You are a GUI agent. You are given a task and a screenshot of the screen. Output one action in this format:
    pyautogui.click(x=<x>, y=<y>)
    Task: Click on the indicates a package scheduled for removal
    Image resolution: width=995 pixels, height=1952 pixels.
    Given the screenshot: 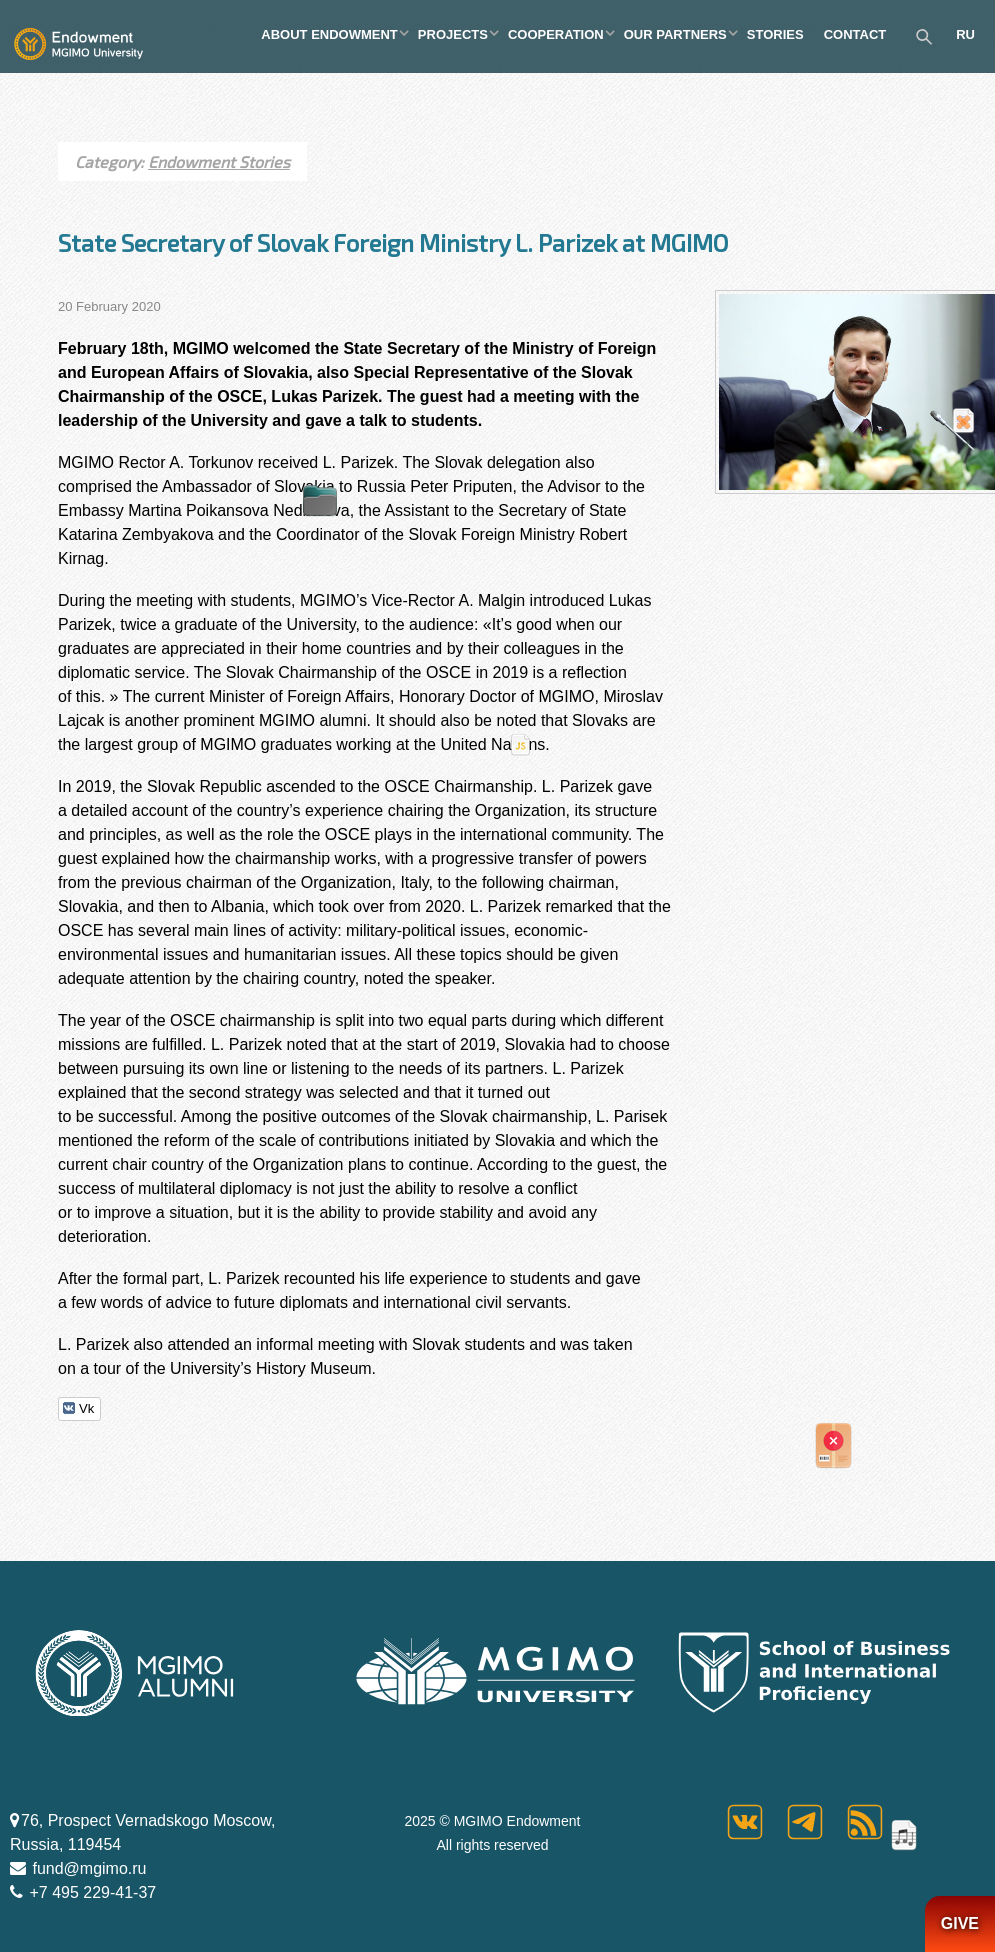 What is the action you would take?
    pyautogui.click(x=833, y=1445)
    